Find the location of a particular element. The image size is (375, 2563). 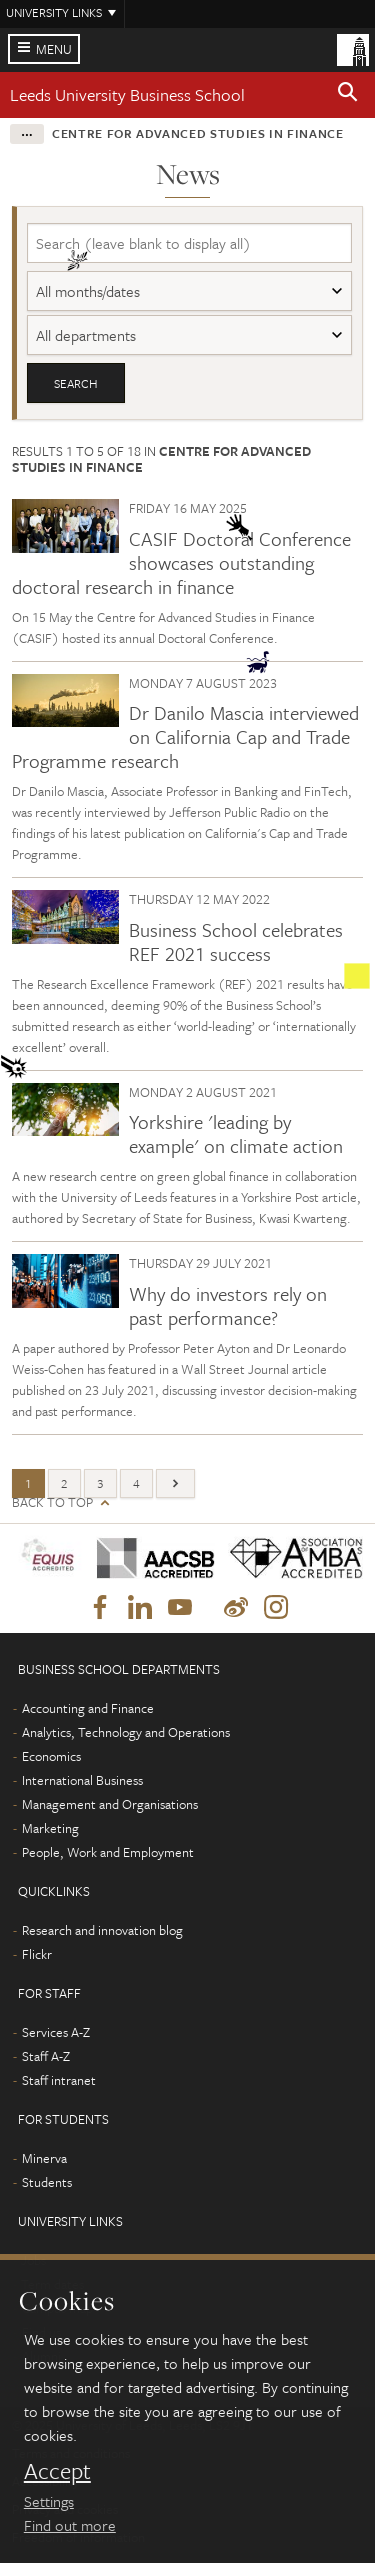

select plesiosaurus character or dinosaur type is located at coordinates (258, 662).